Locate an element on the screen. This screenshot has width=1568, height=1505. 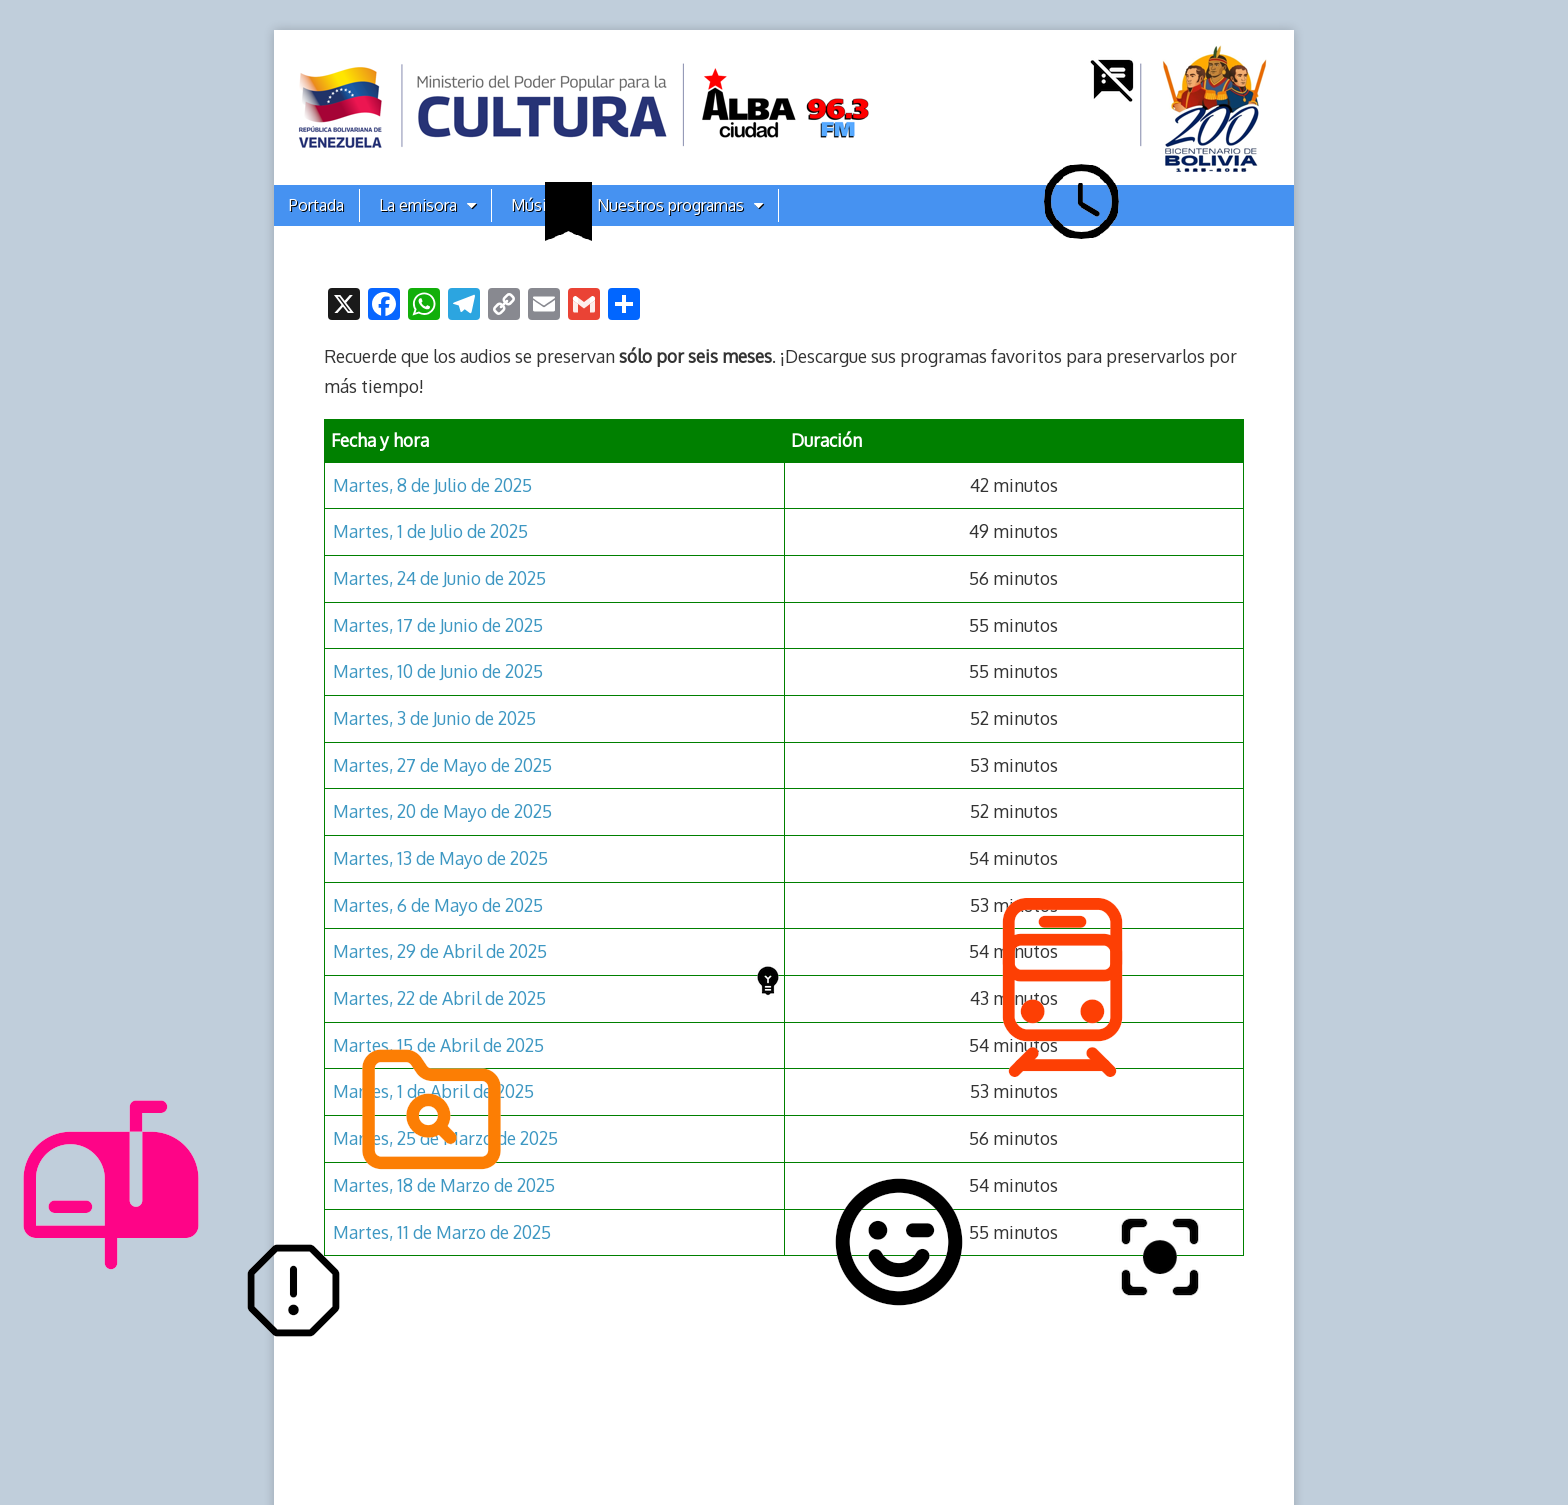
indicates a warning or critical alert is located at coordinates (293, 1290).